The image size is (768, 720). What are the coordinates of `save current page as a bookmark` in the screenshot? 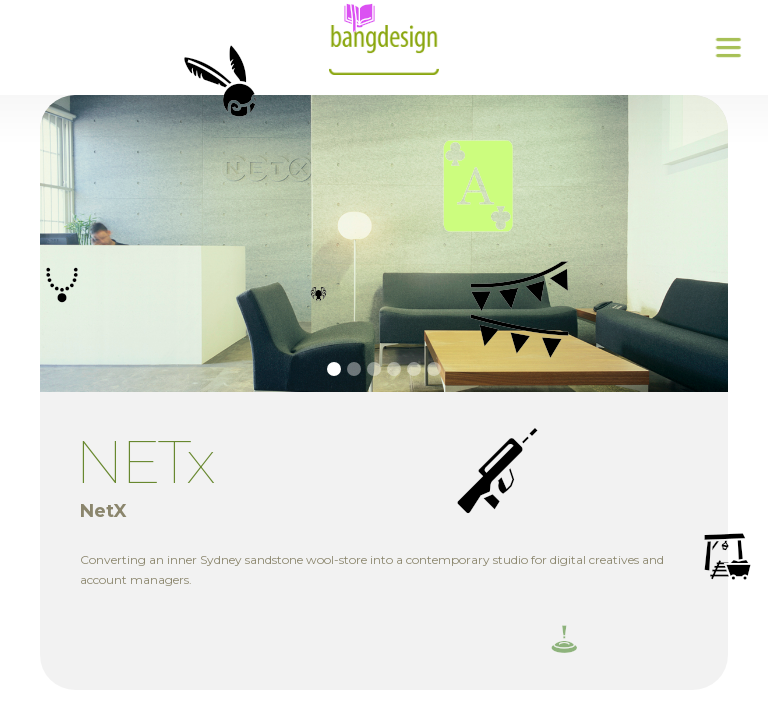 It's located at (359, 17).